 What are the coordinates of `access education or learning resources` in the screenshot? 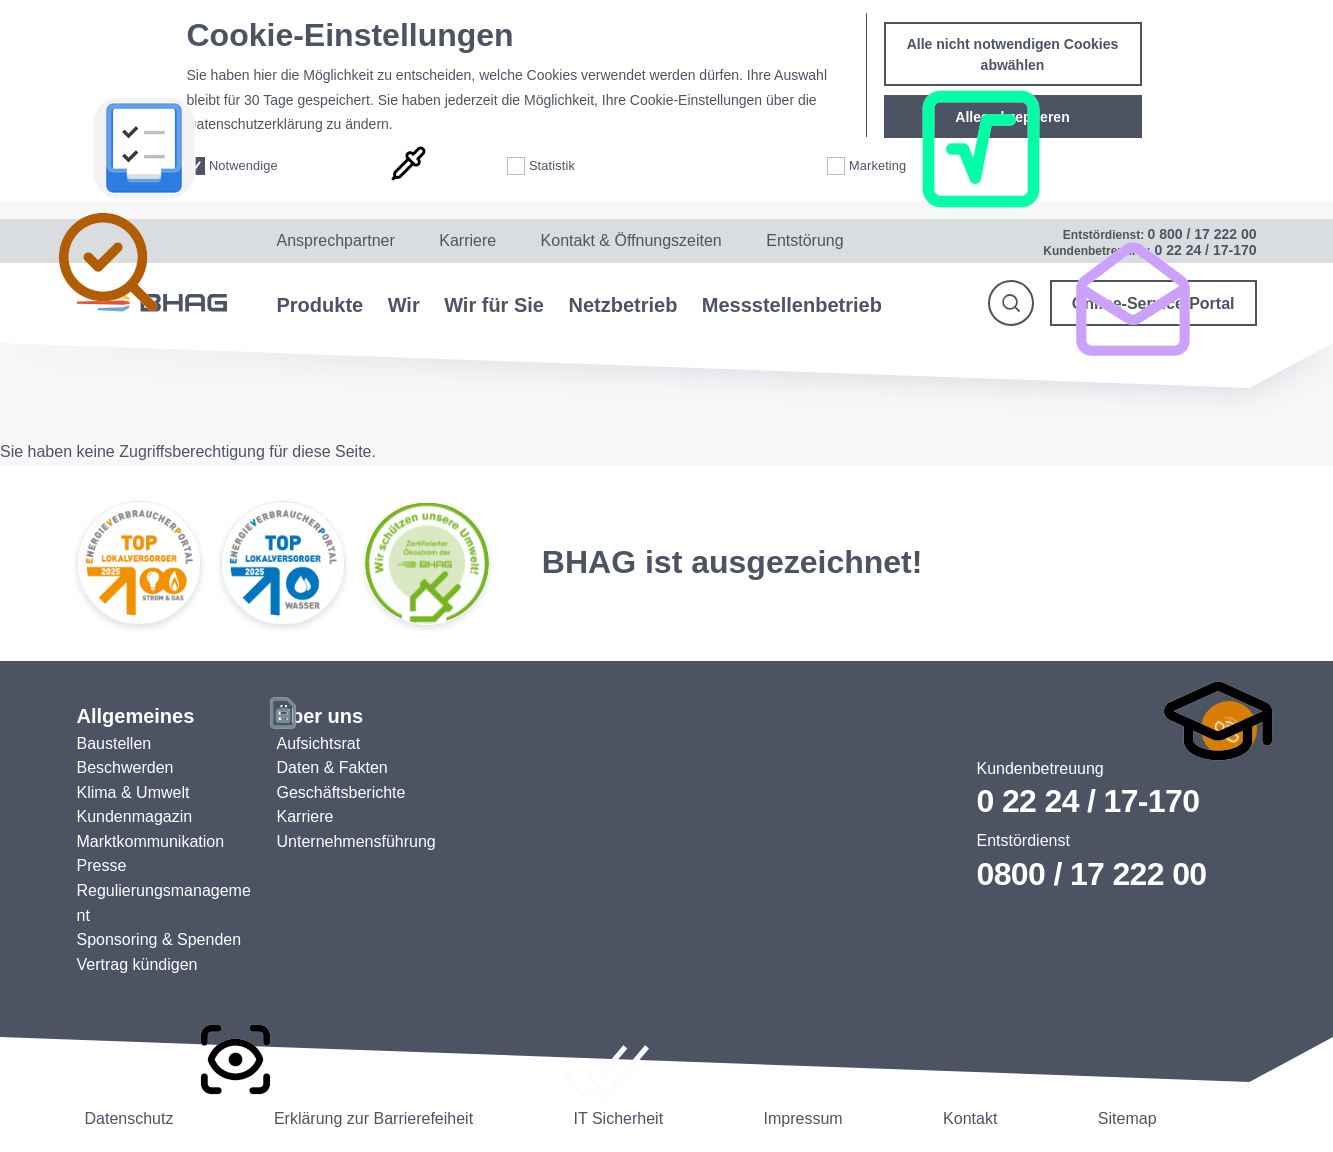 It's located at (1218, 721).